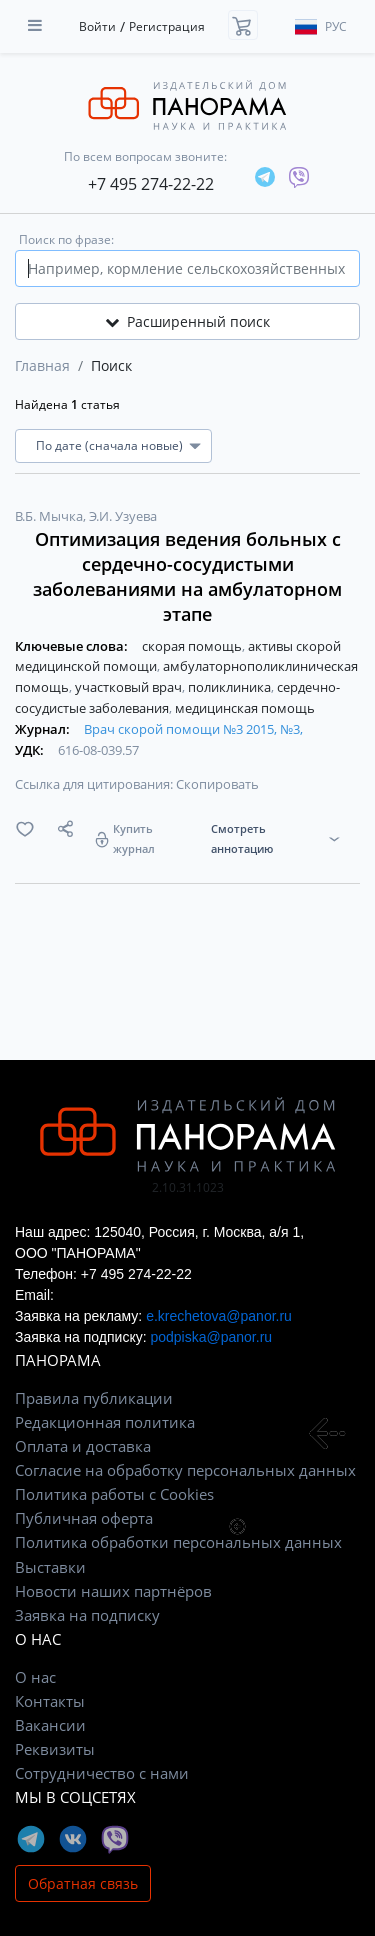 The width and height of the screenshot is (375, 1936). What do you see at coordinates (327, 1433) in the screenshot?
I see `go back with unsaved progress` at bounding box center [327, 1433].